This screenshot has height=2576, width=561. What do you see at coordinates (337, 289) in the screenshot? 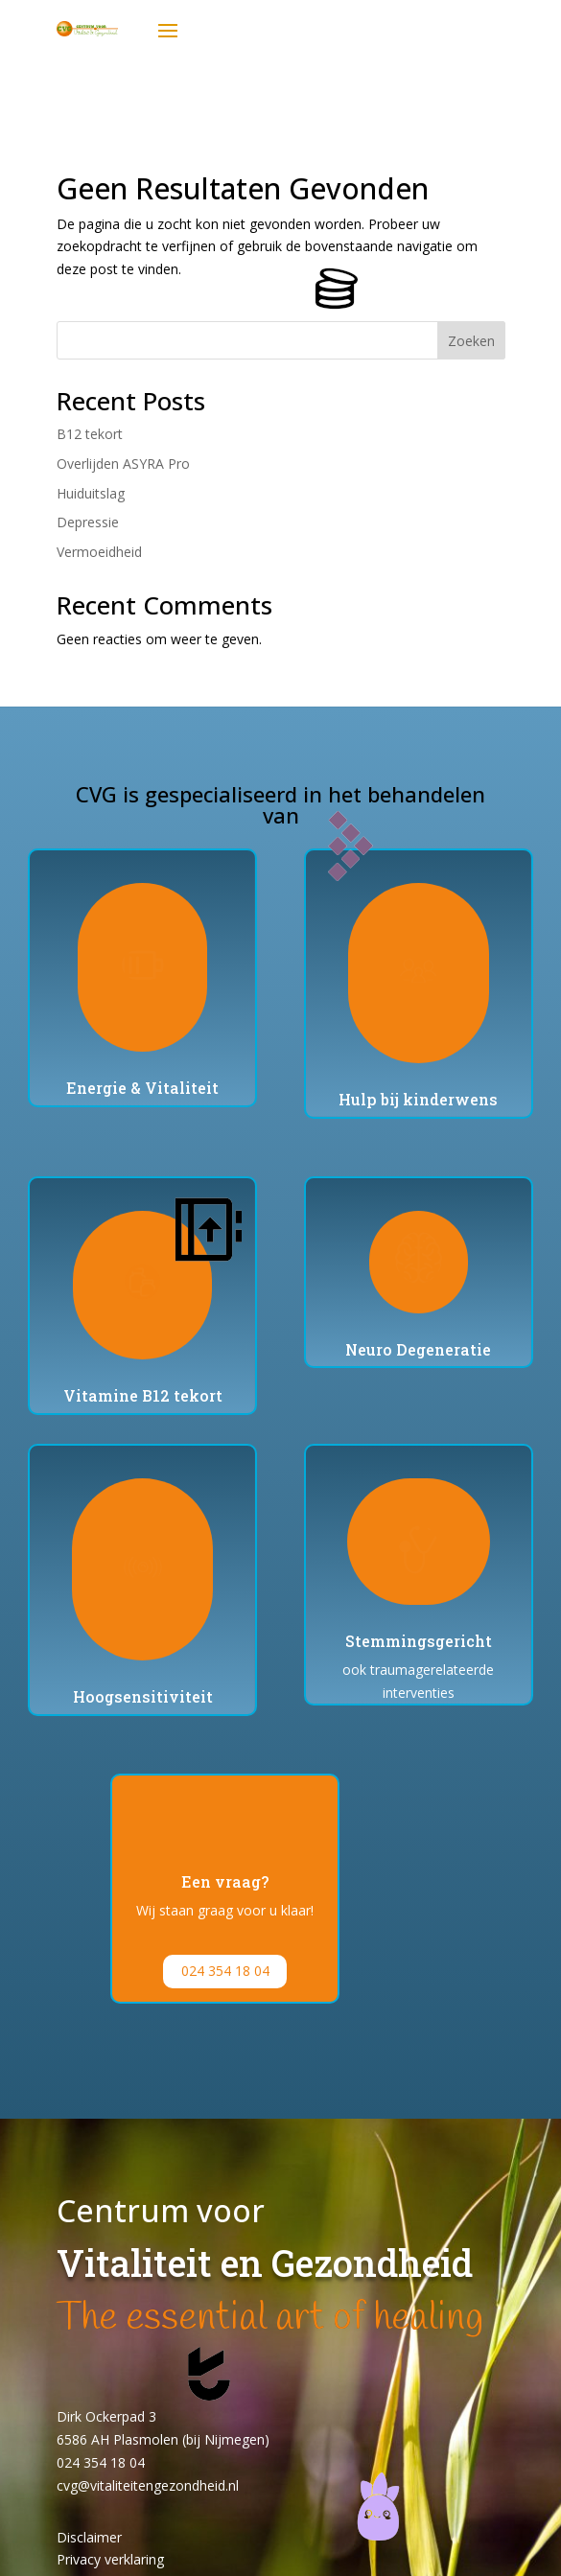
I see `open the zaim personal finance app` at bounding box center [337, 289].